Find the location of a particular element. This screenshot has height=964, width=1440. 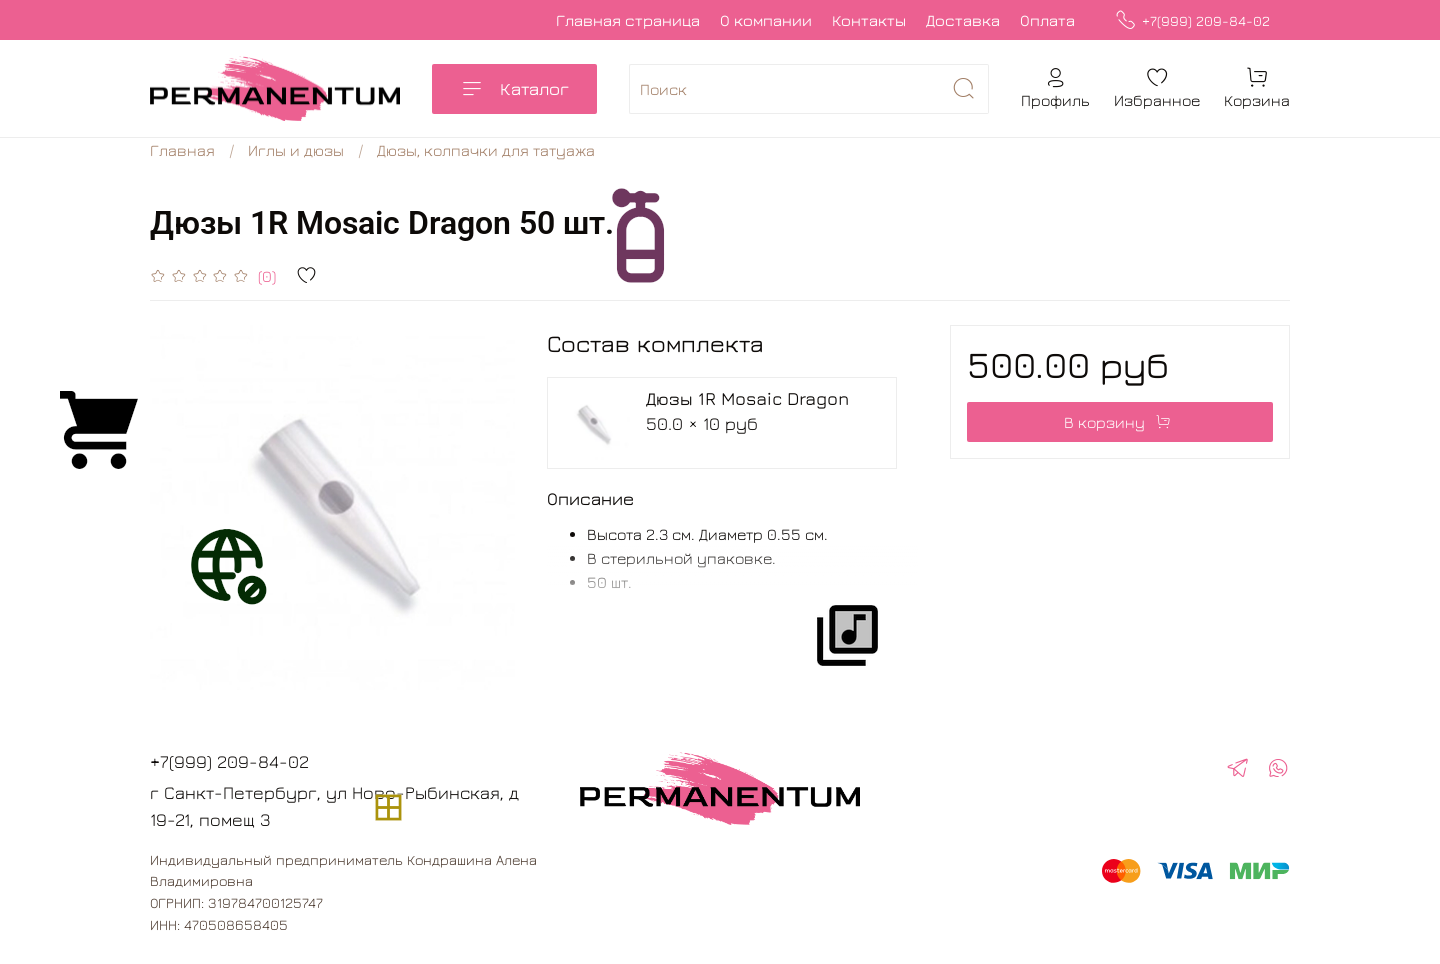

access your music library is located at coordinates (847, 635).